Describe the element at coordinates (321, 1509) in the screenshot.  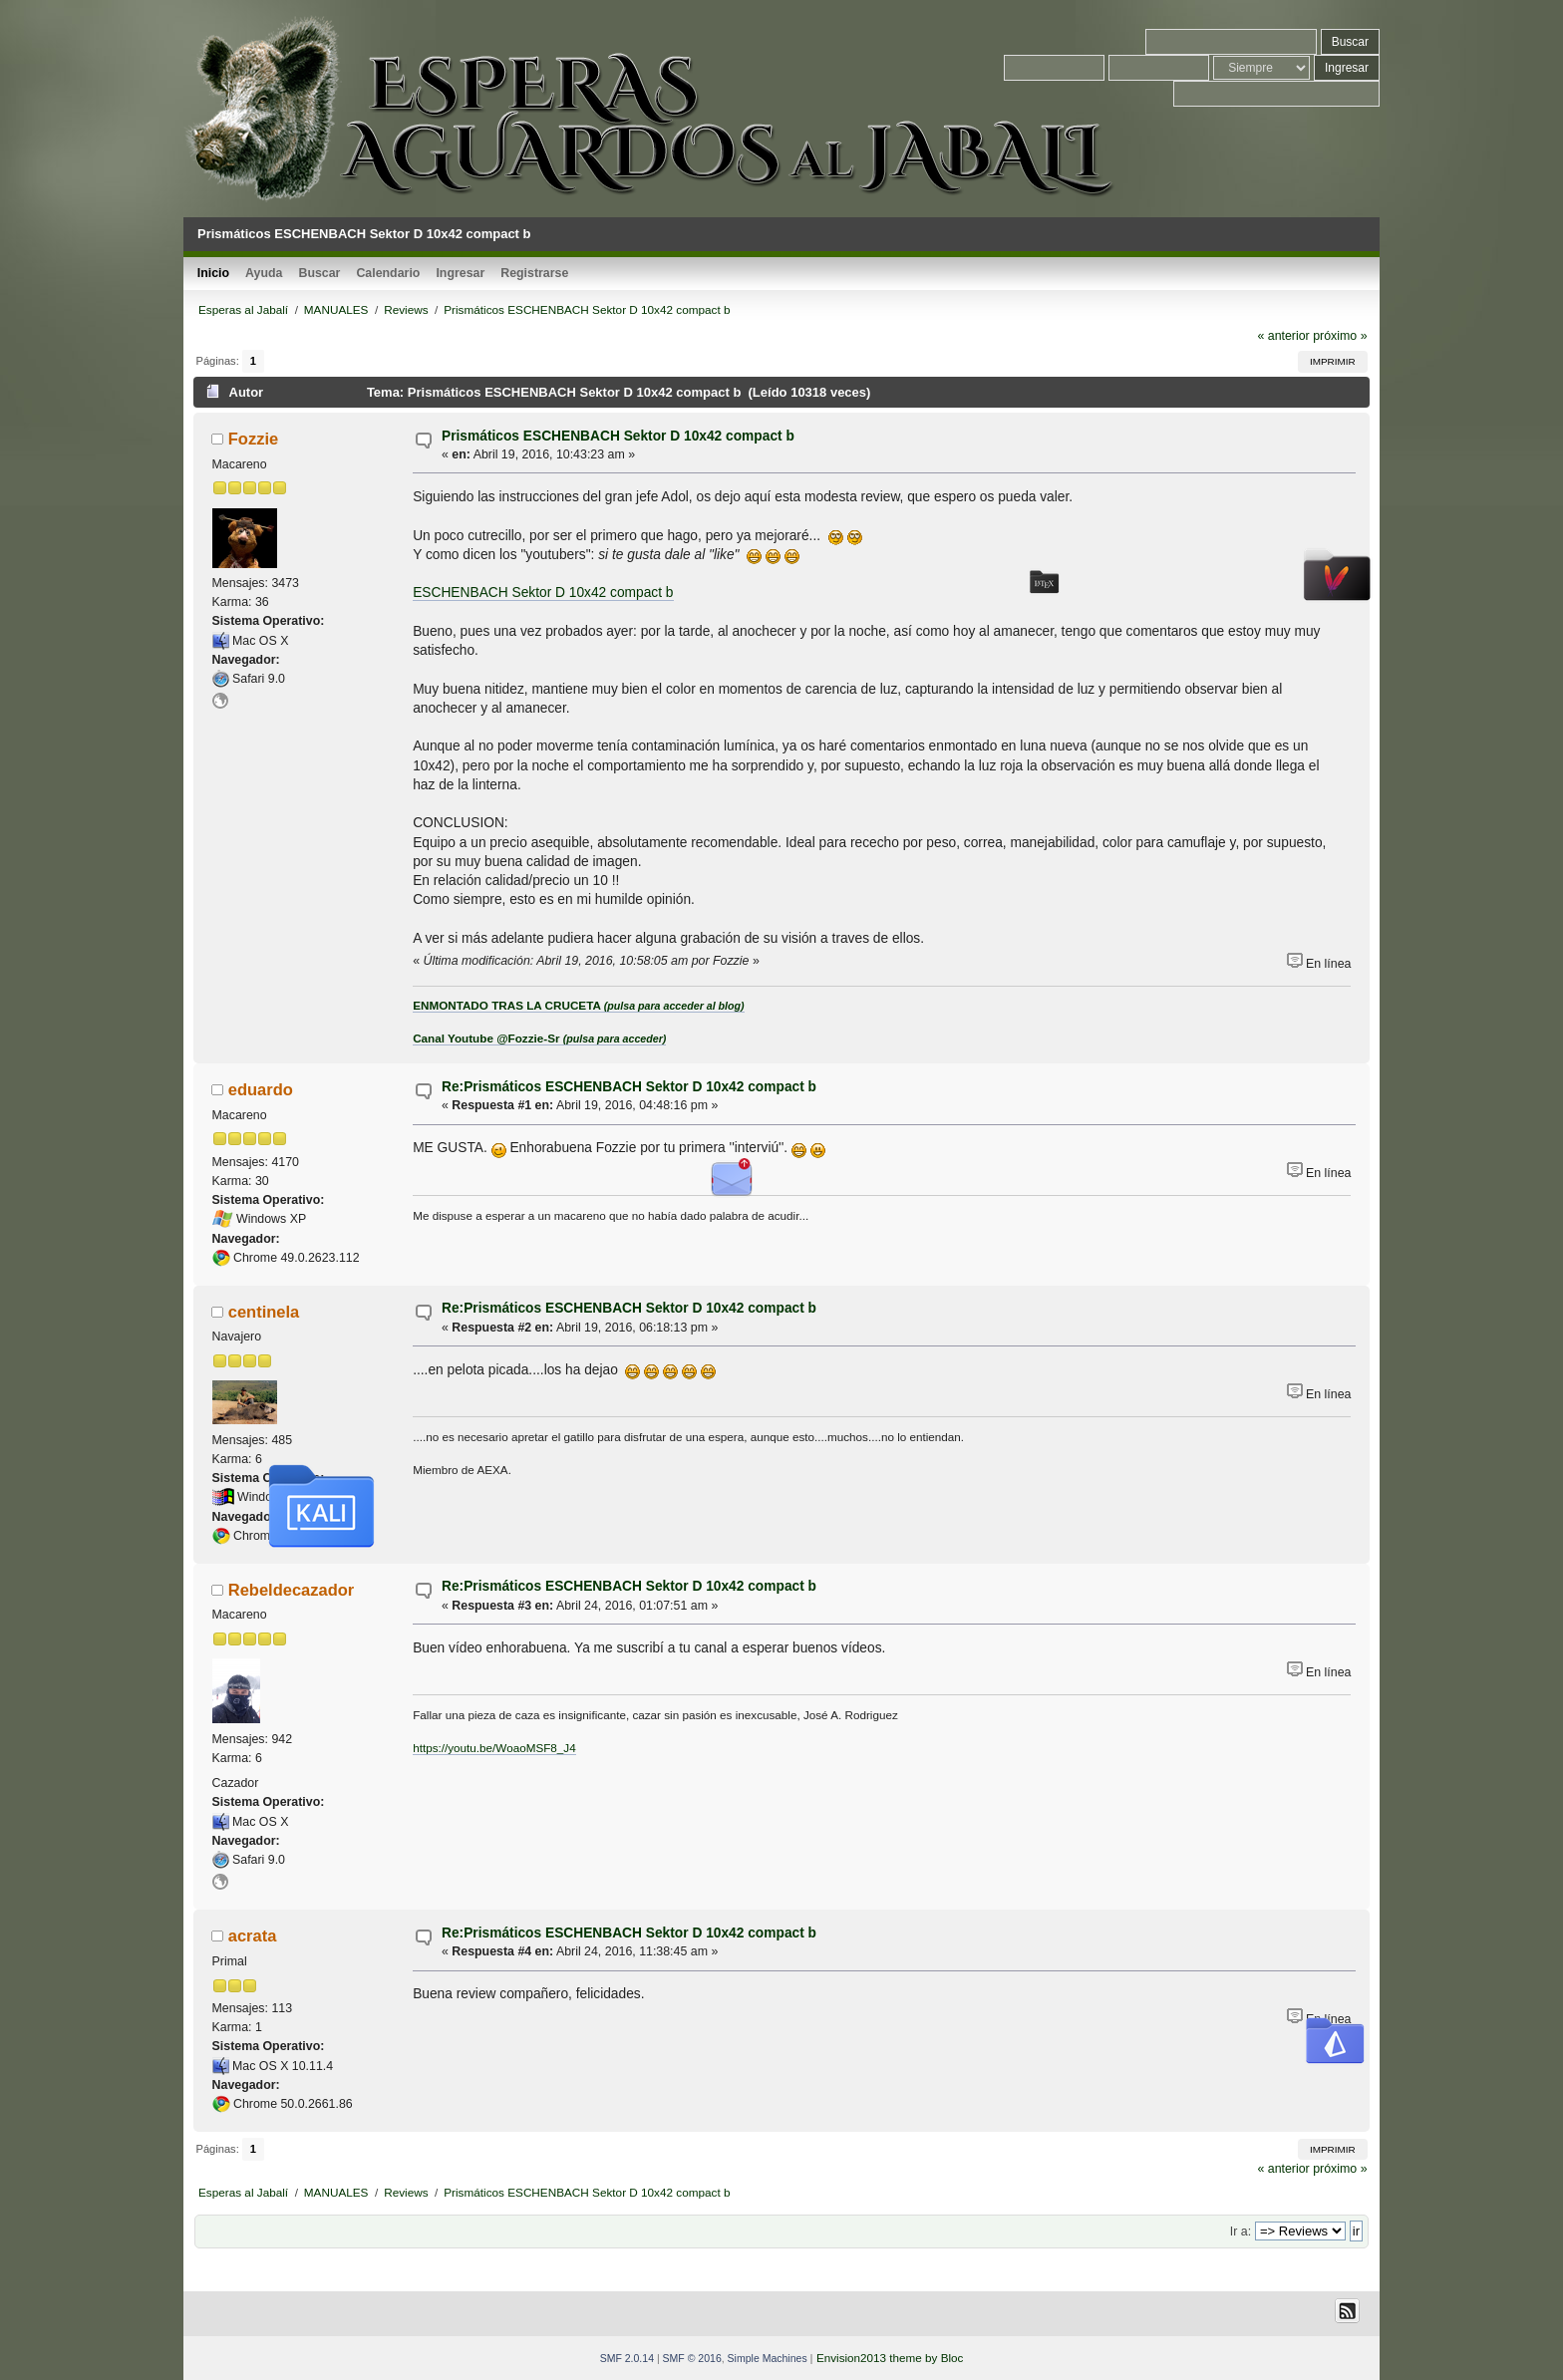
I see `folder containing kali linux files or tools` at that location.